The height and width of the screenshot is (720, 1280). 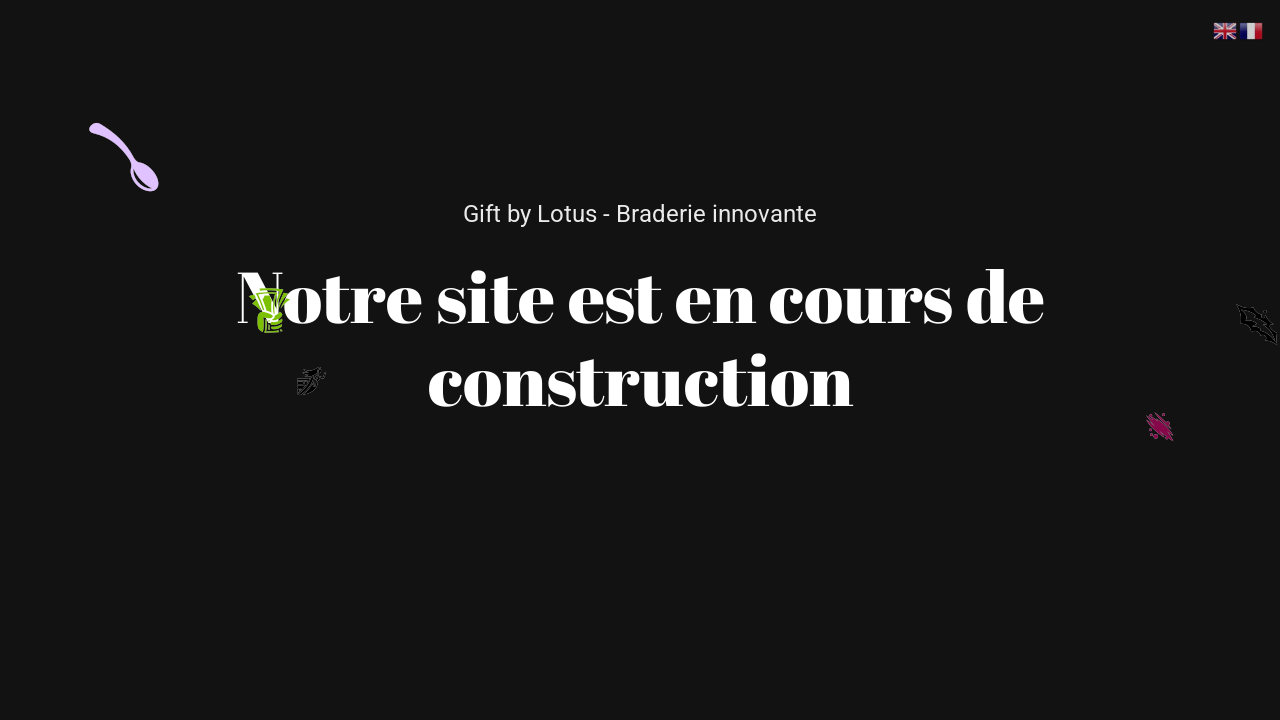 I want to click on indicates damage or injury status in a game, so click(x=1256, y=324).